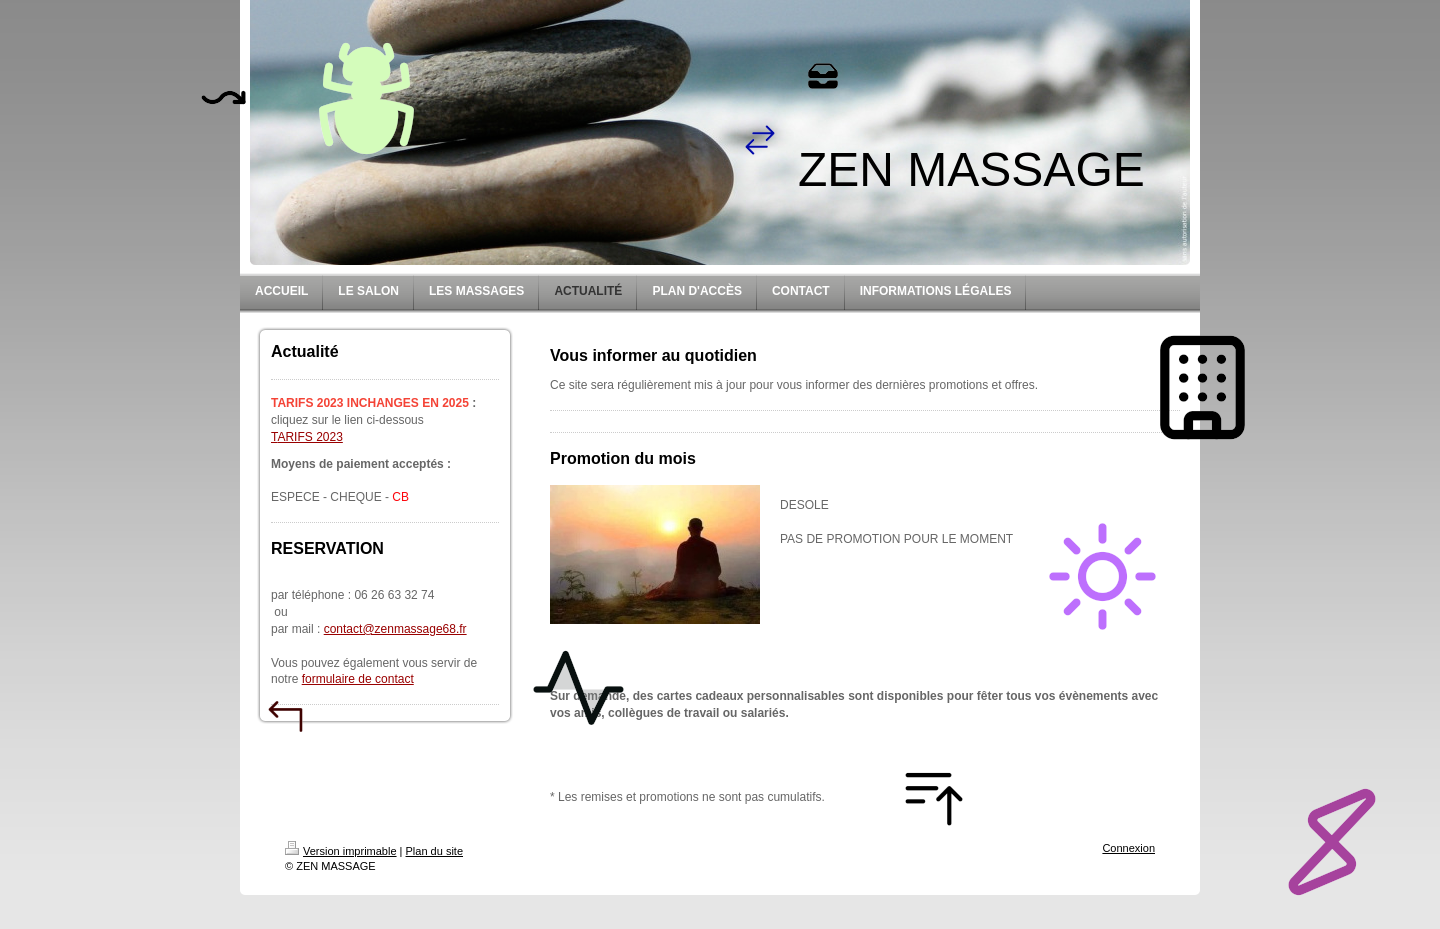 The height and width of the screenshot is (929, 1440). What do you see at coordinates (1102, 576) in the screenshot?
I see `switch to light mode` at bounding box center [1102, 576].